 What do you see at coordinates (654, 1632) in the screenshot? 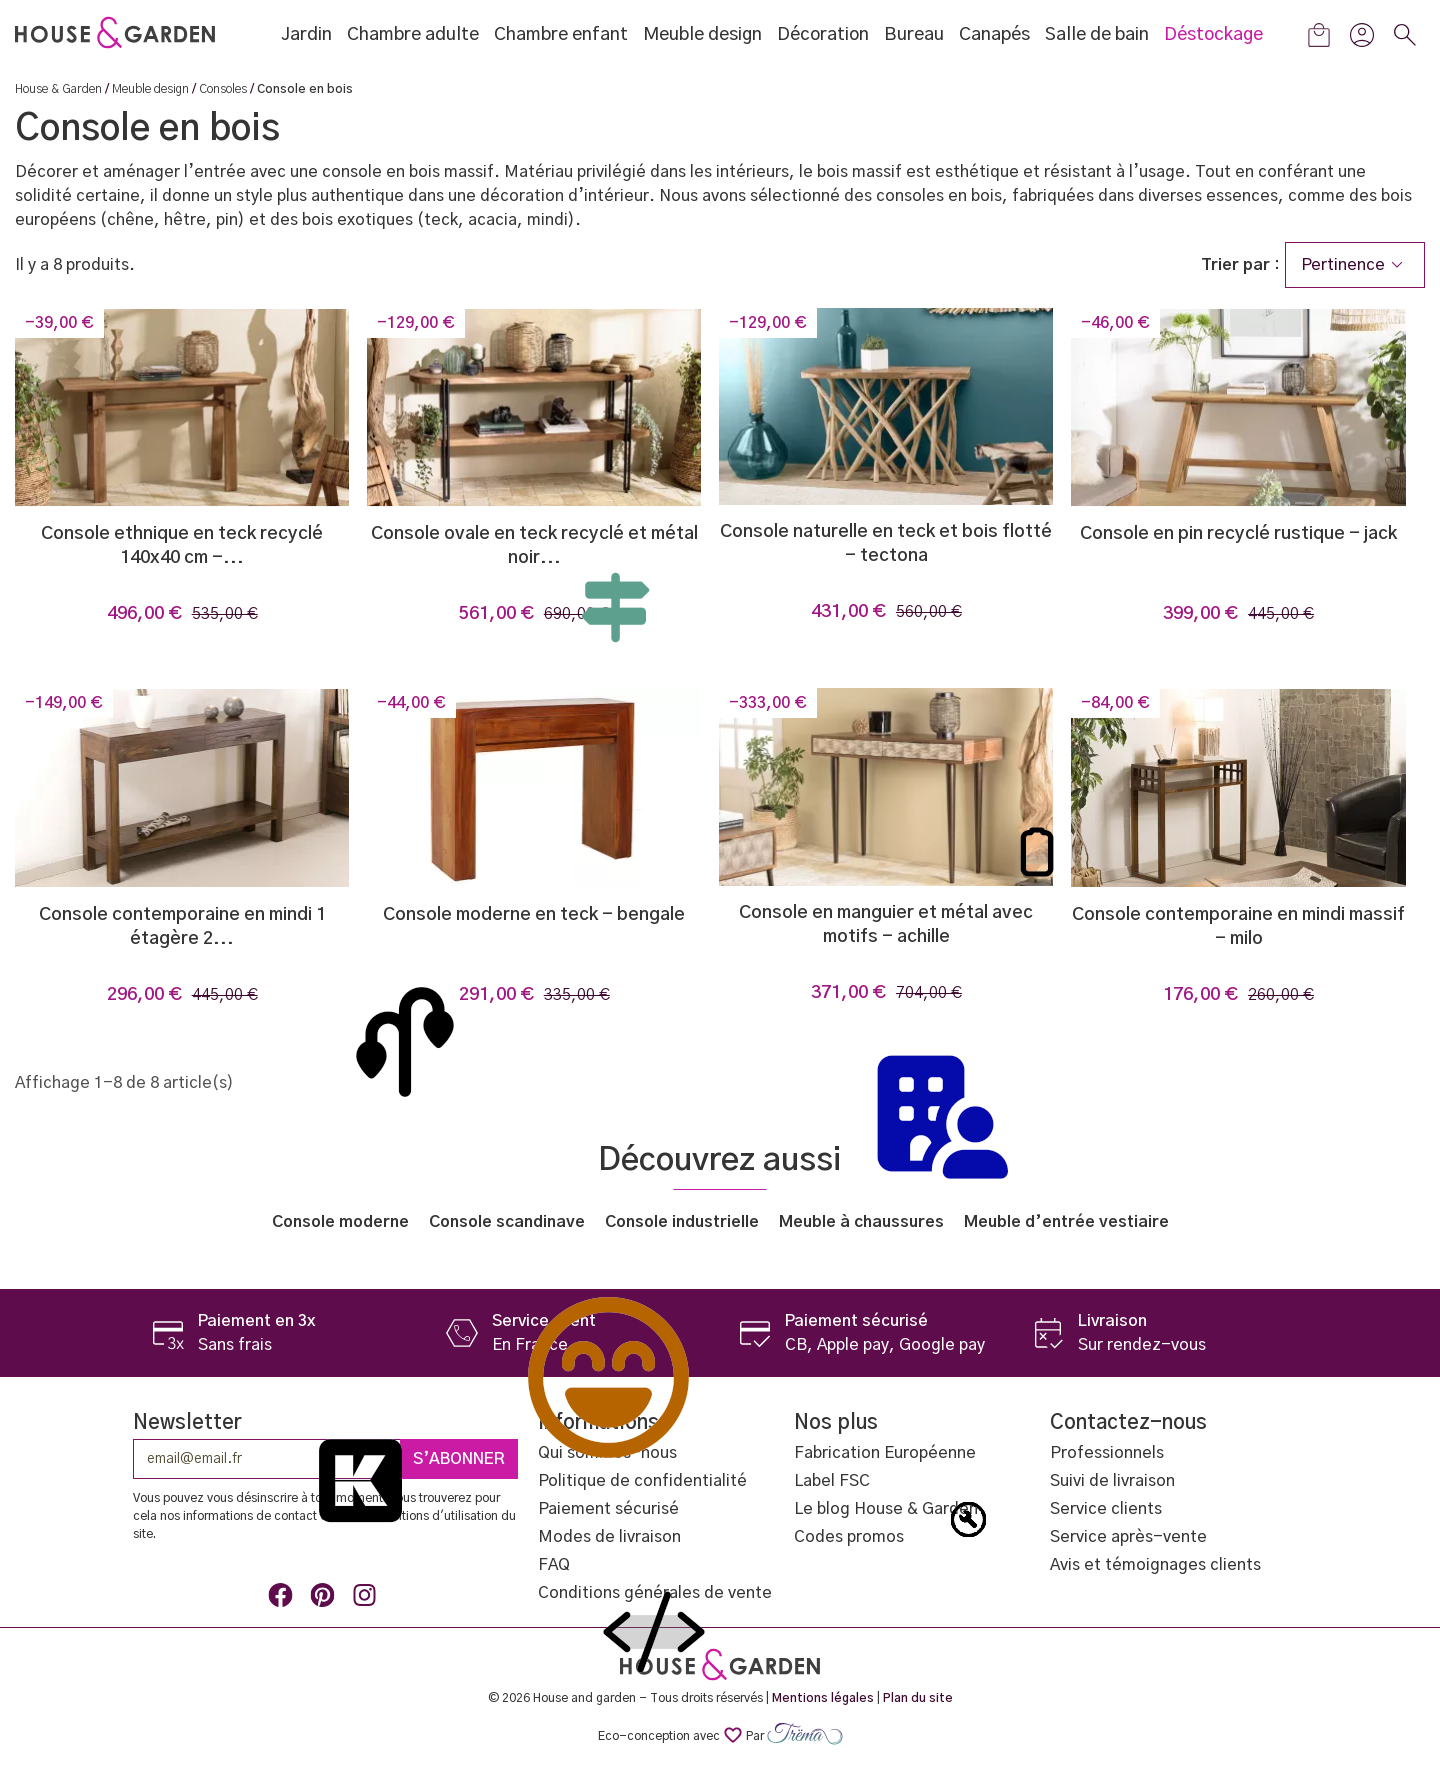
I see `view or edit source code` at bounding box center [654, 1632].